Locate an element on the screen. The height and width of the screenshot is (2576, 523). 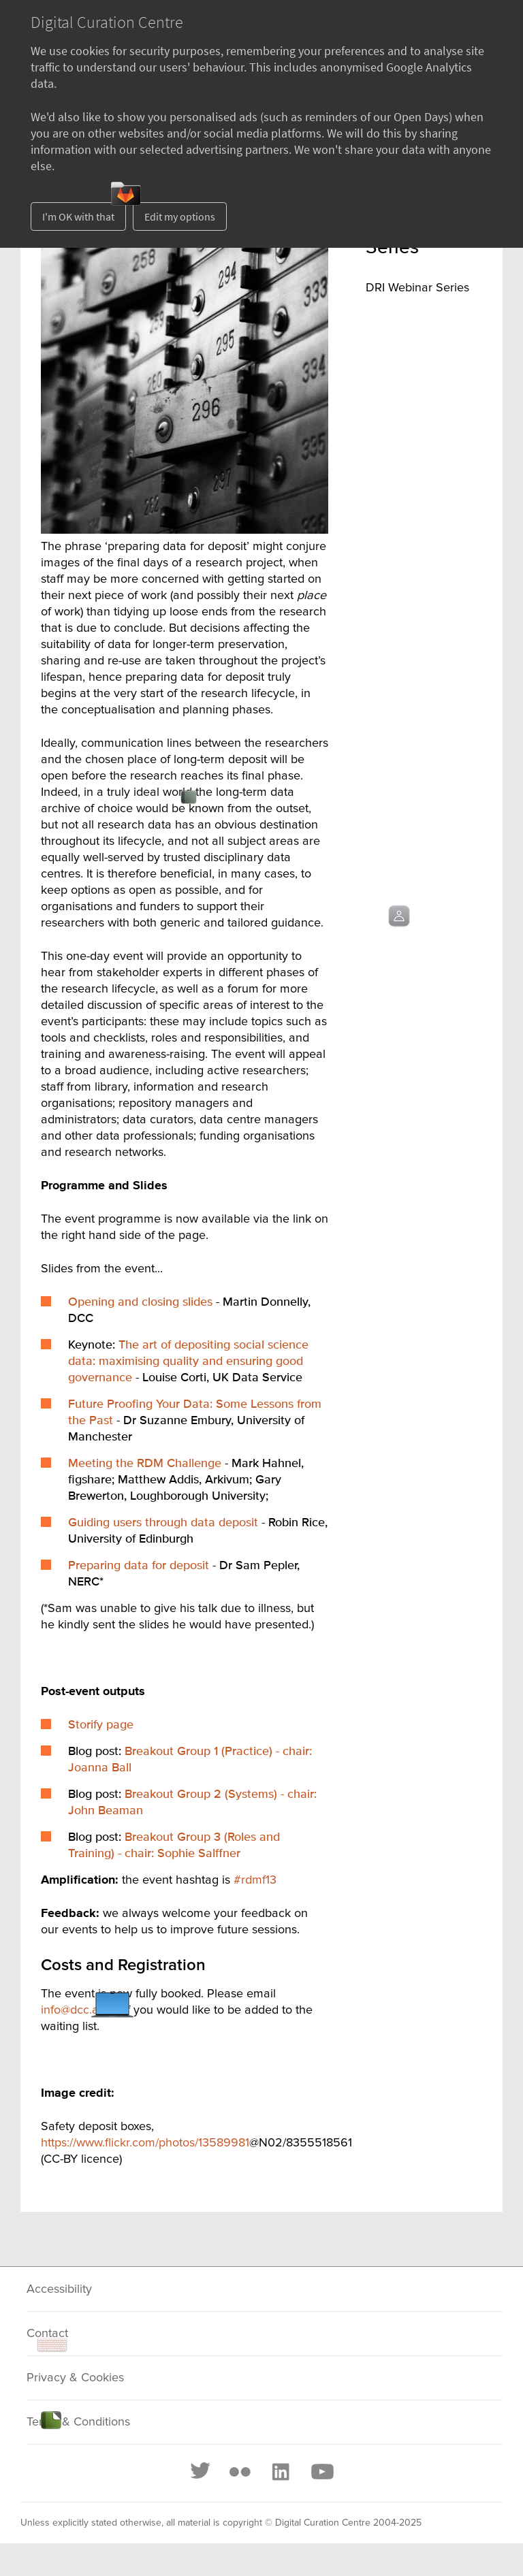
change desktop wallpaper settings is located at coordinates (51, 2419).